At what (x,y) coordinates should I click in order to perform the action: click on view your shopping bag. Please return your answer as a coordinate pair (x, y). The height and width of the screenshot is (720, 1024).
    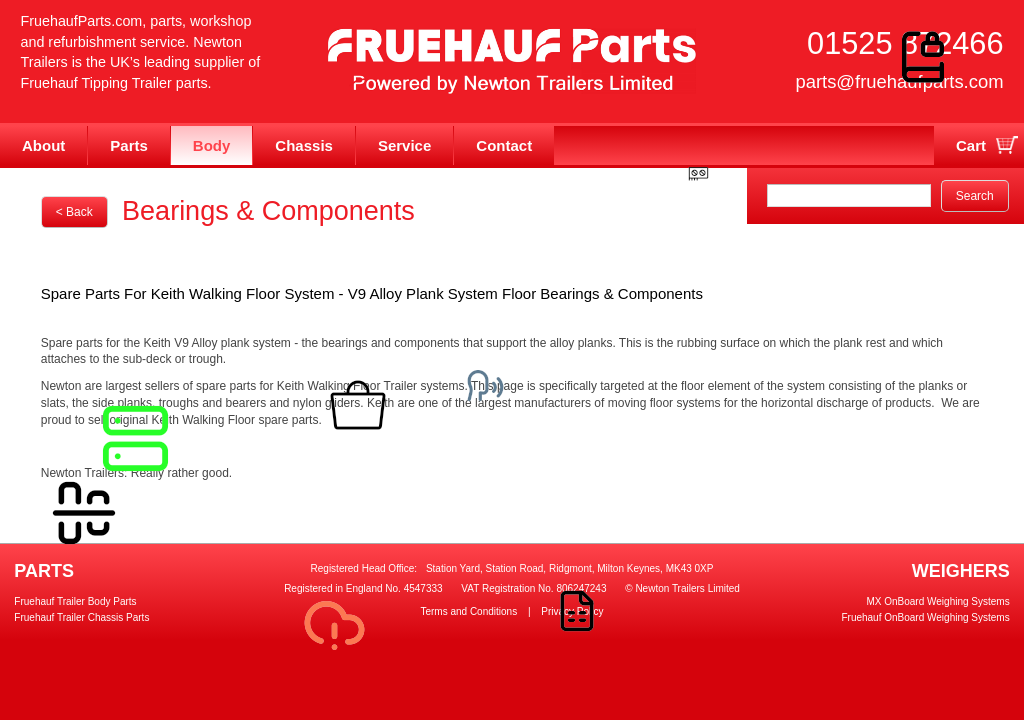
    Looking at the image, I should click on (358, 408).